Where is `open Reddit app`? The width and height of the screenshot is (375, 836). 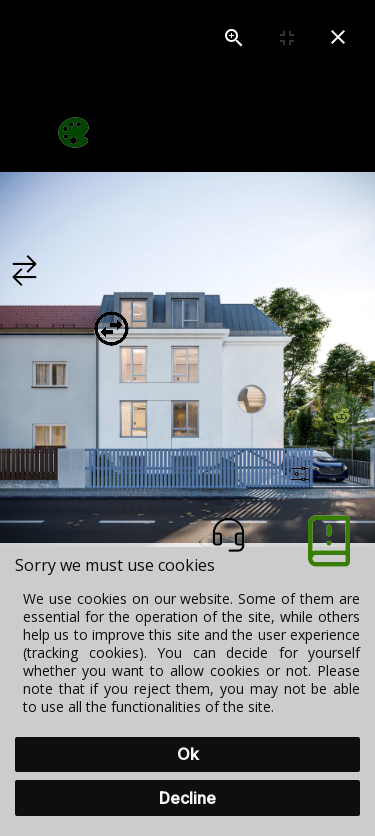
open Reddit app is located at coordinates (341, 415).